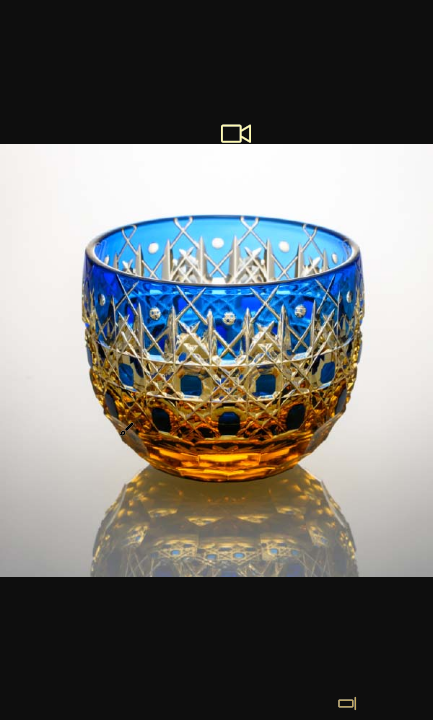 The width and height of the screenshot is (433, 720). Describe the element at coordinates (347, 703) in the screenshot. I see `align content to the right` at that location.